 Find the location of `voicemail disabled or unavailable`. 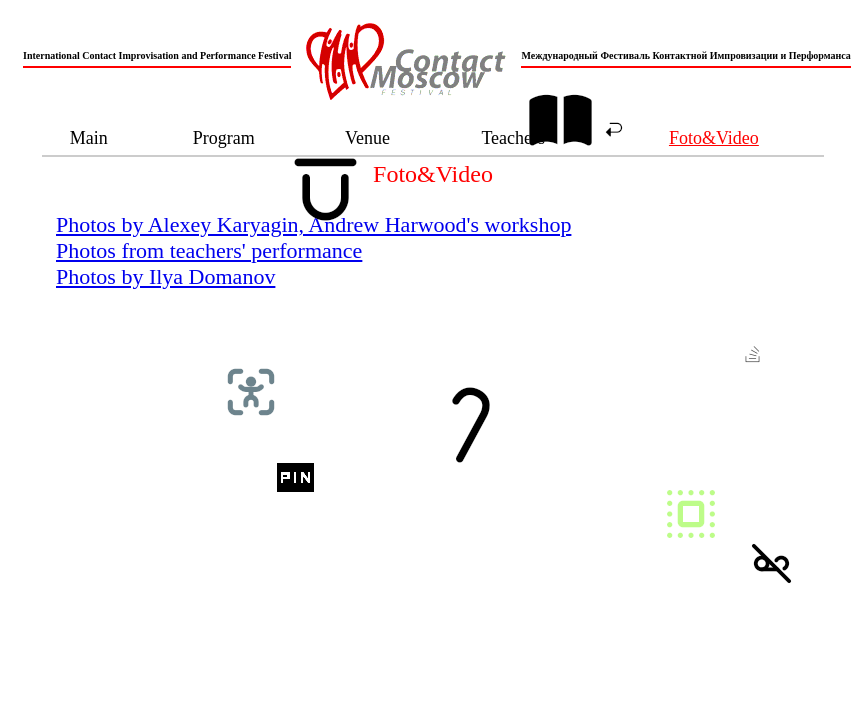

voicemail disabled or unavailable is located at coordinates (771, 563).